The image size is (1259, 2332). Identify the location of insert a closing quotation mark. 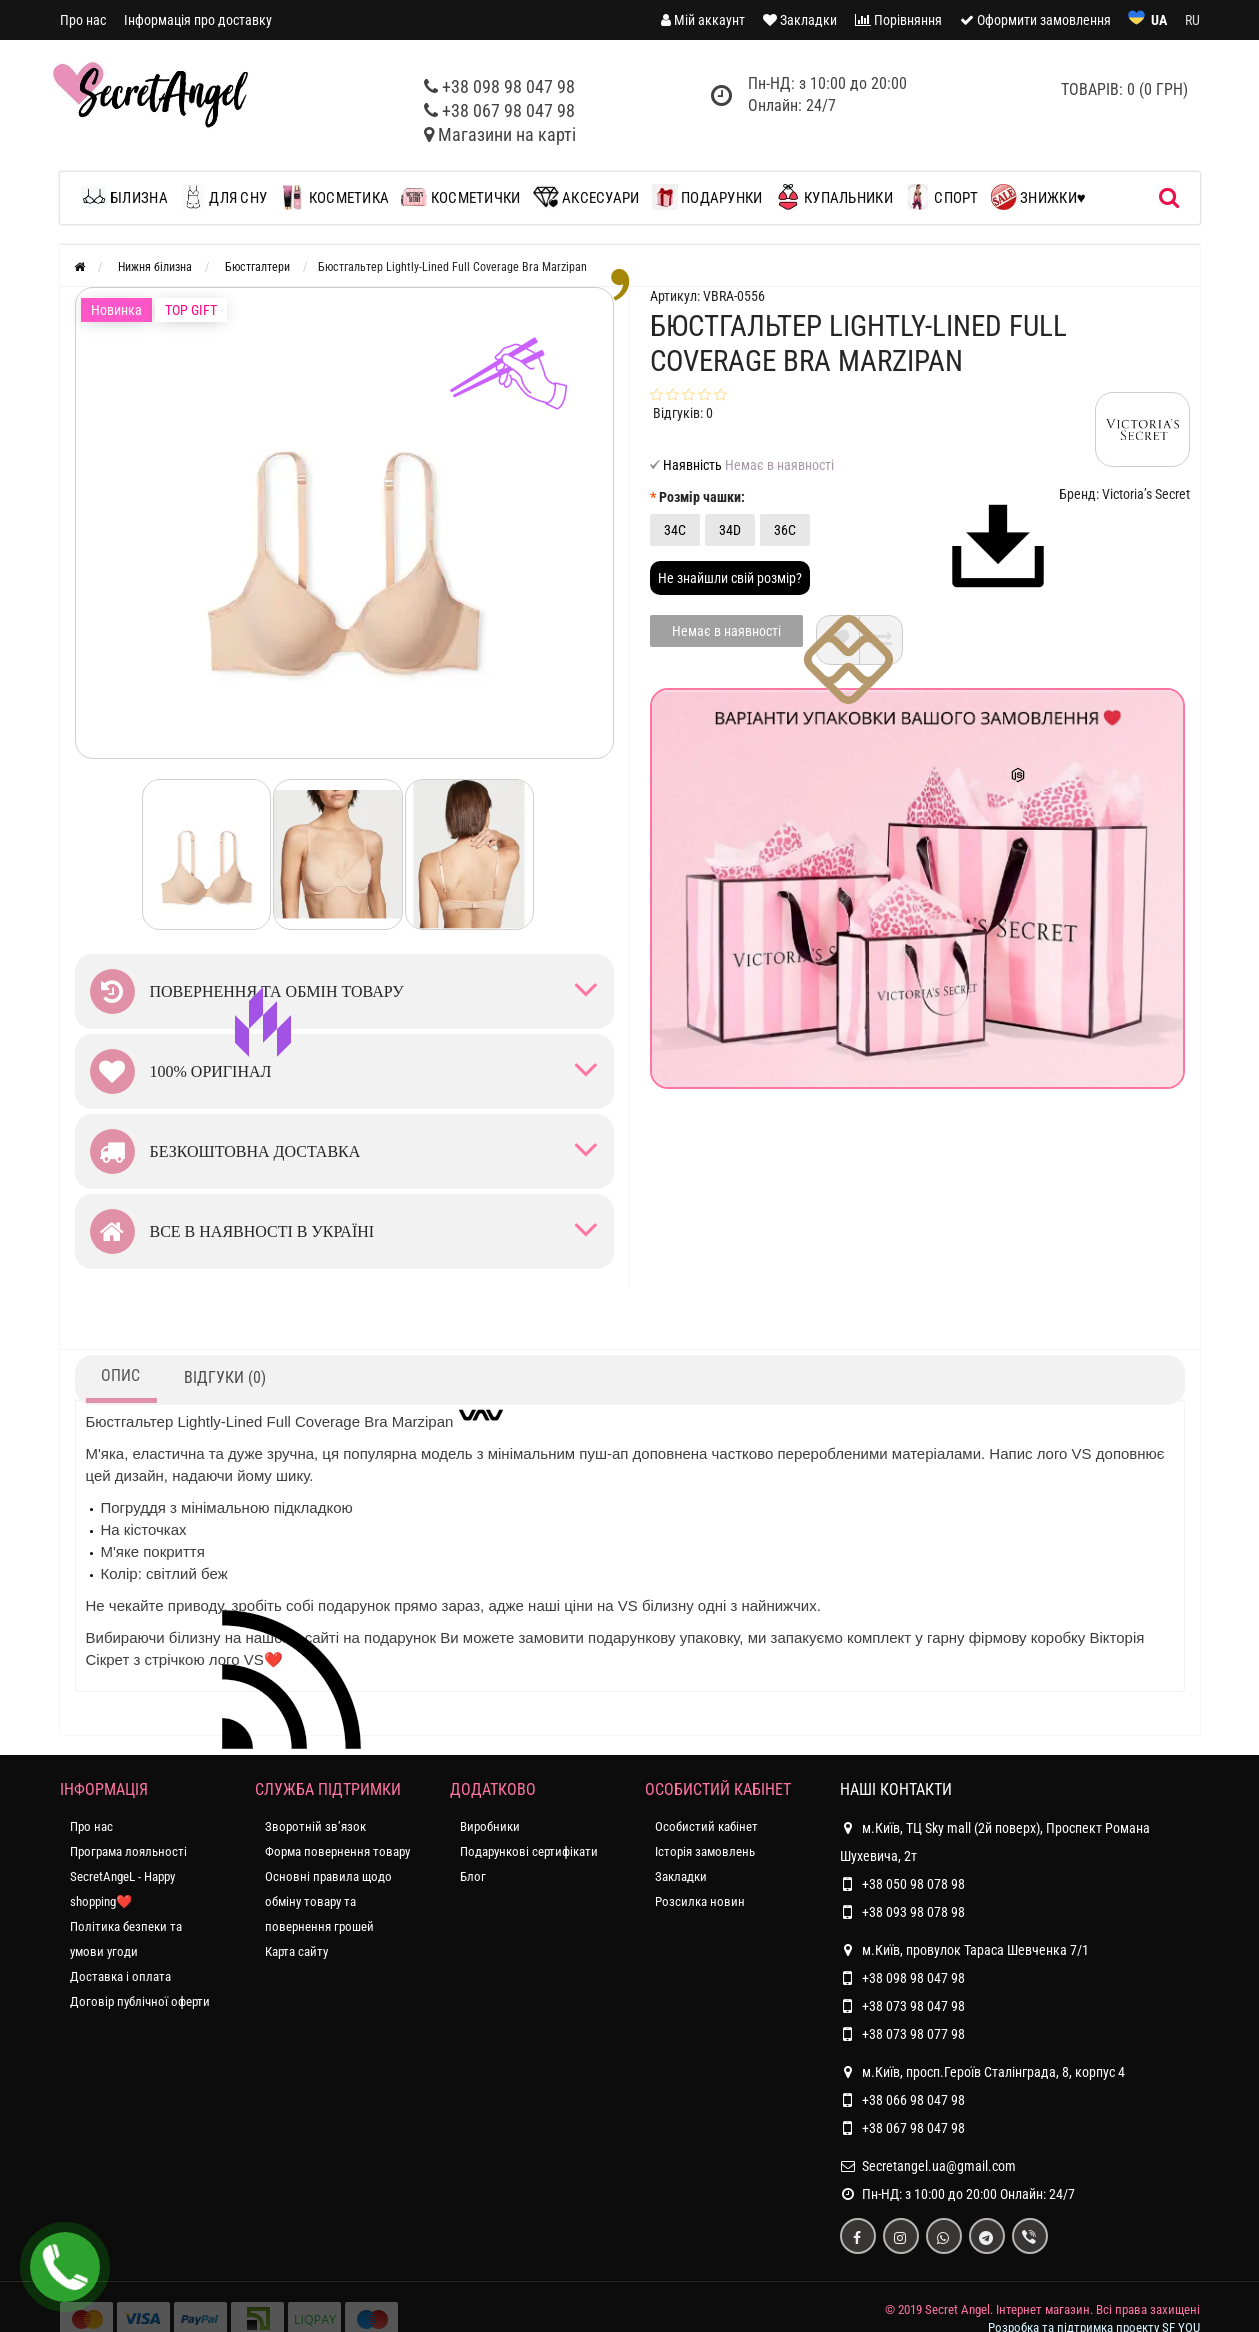
(620, 284).